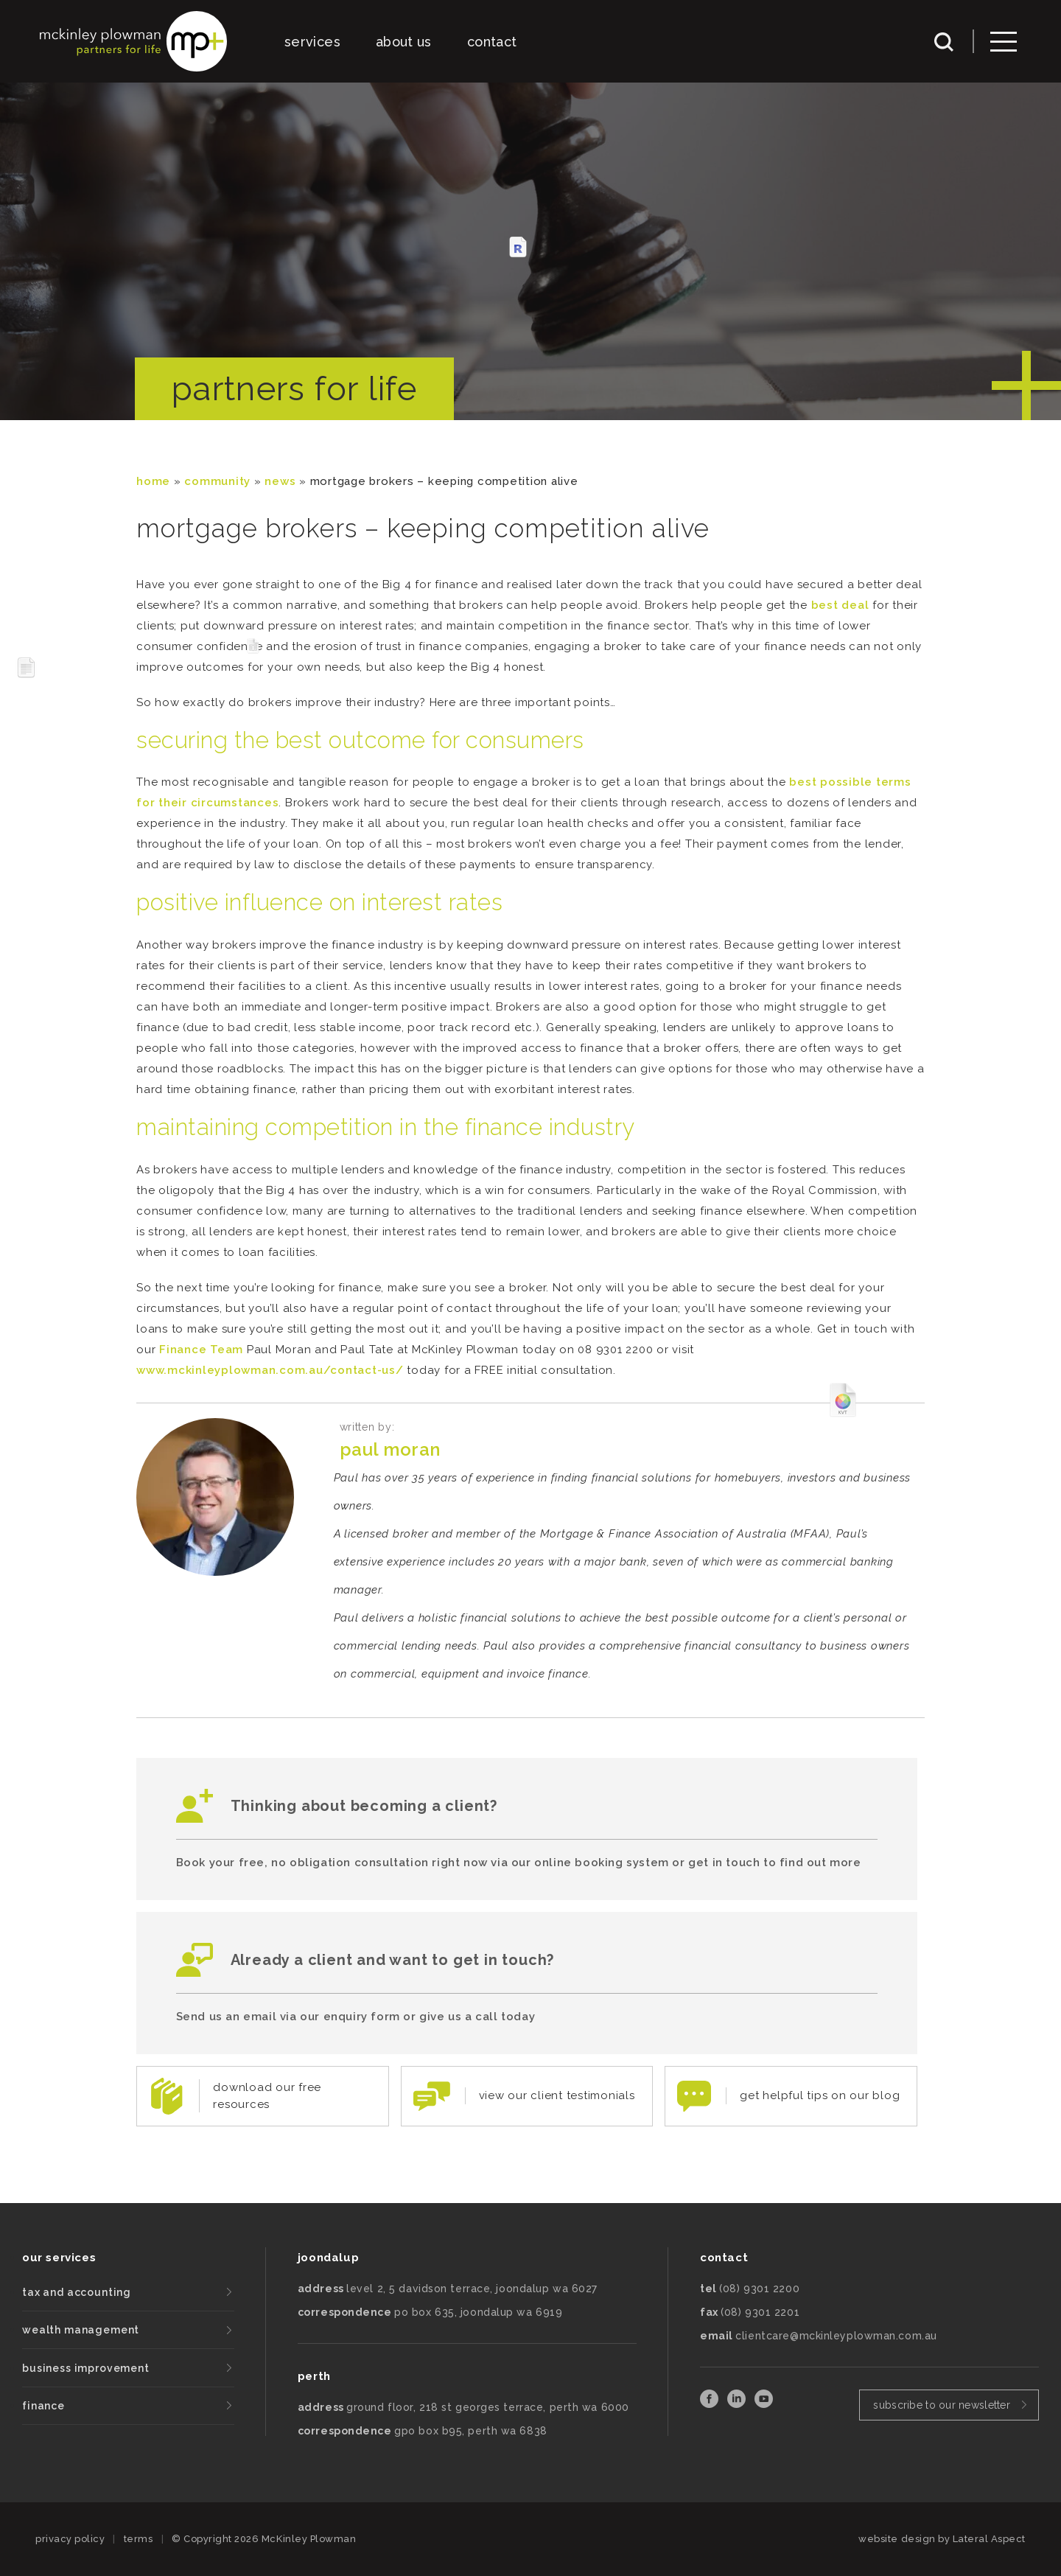 The height and width of the screenshot is (2576, 1061). I want to click on open a plain text file, so click(26, 667).